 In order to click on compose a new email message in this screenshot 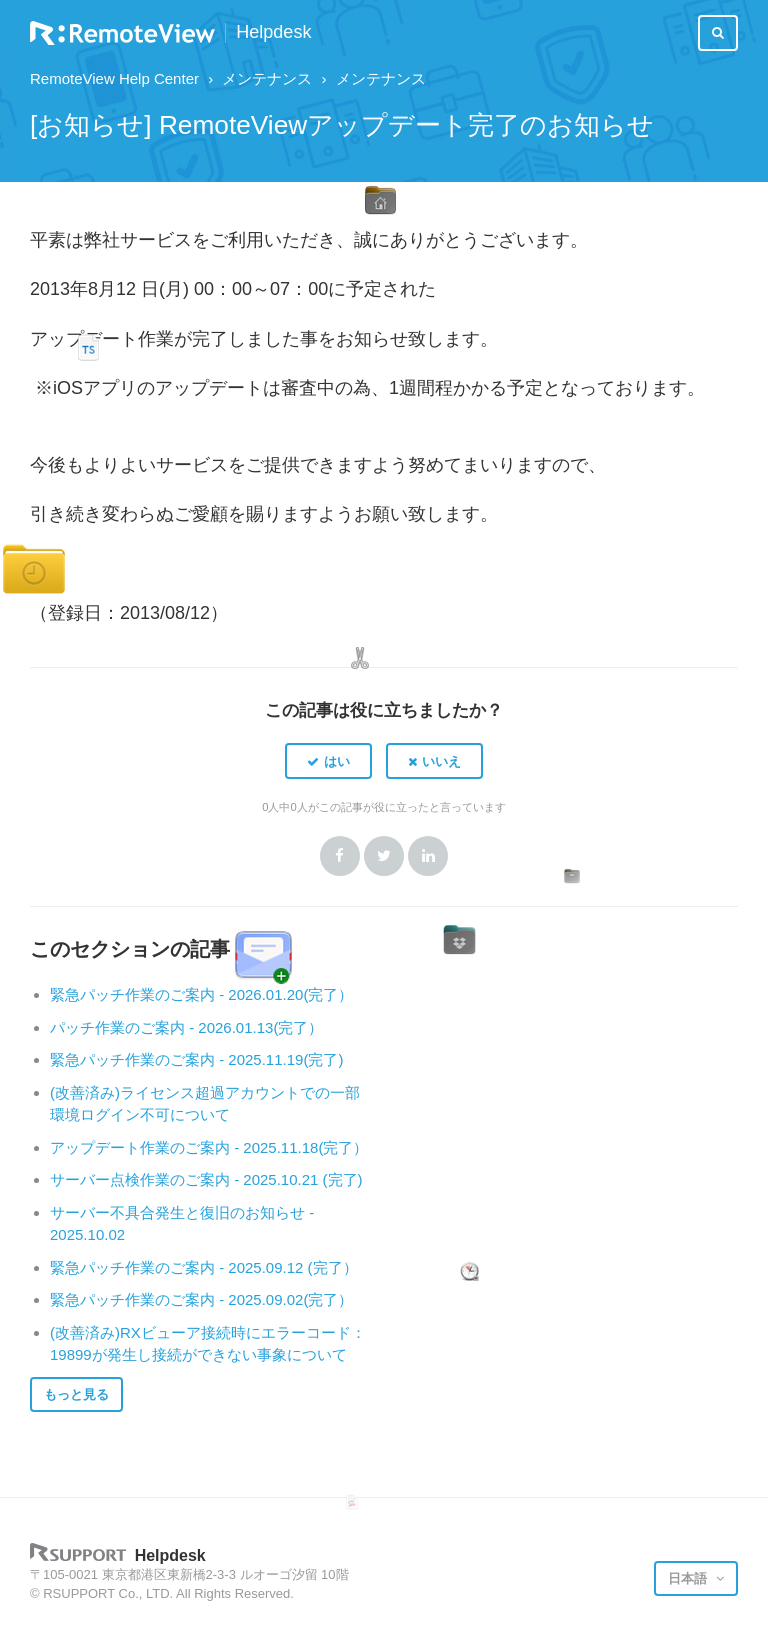, I will do `click(263, 954)`.